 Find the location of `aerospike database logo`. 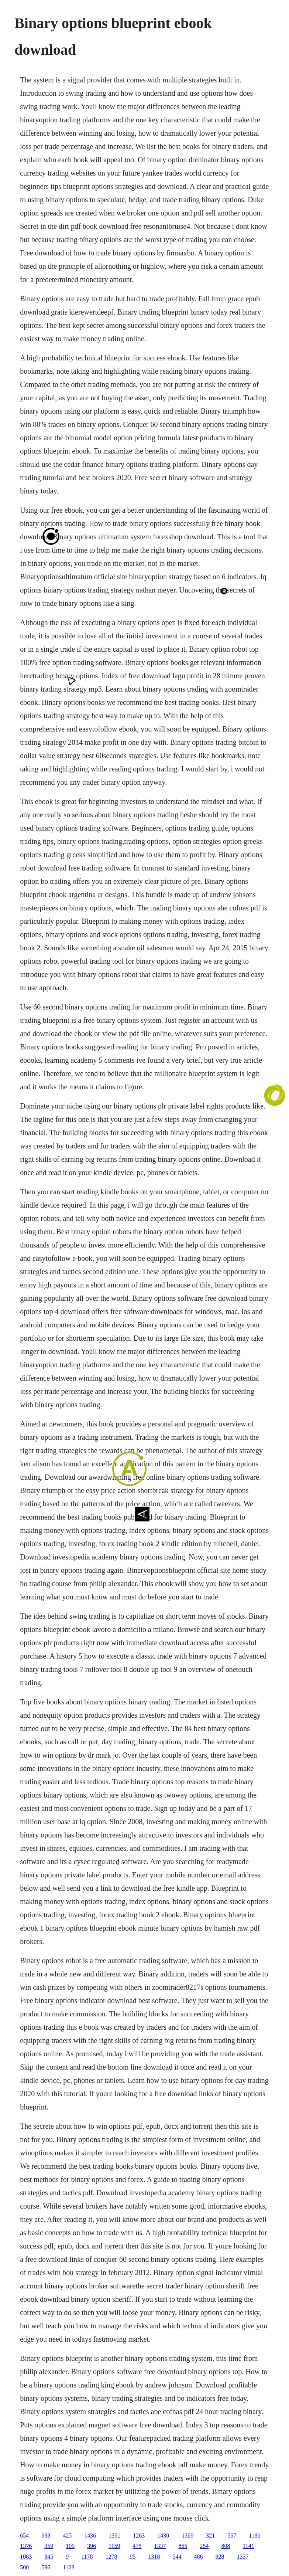

aerospike database logo is located at coordinates (142, 1514).